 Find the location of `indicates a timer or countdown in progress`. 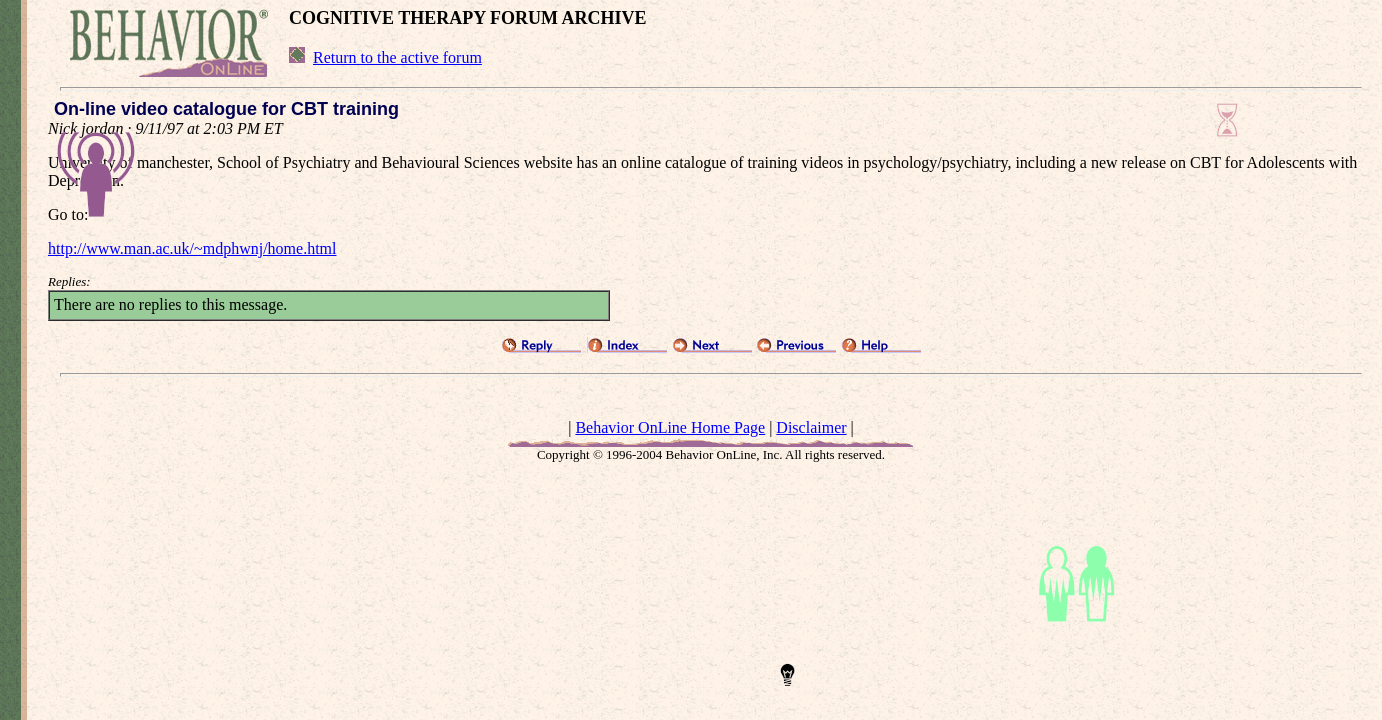

indicates a timer or countdown in progress is located at coordinates (1227, 120).